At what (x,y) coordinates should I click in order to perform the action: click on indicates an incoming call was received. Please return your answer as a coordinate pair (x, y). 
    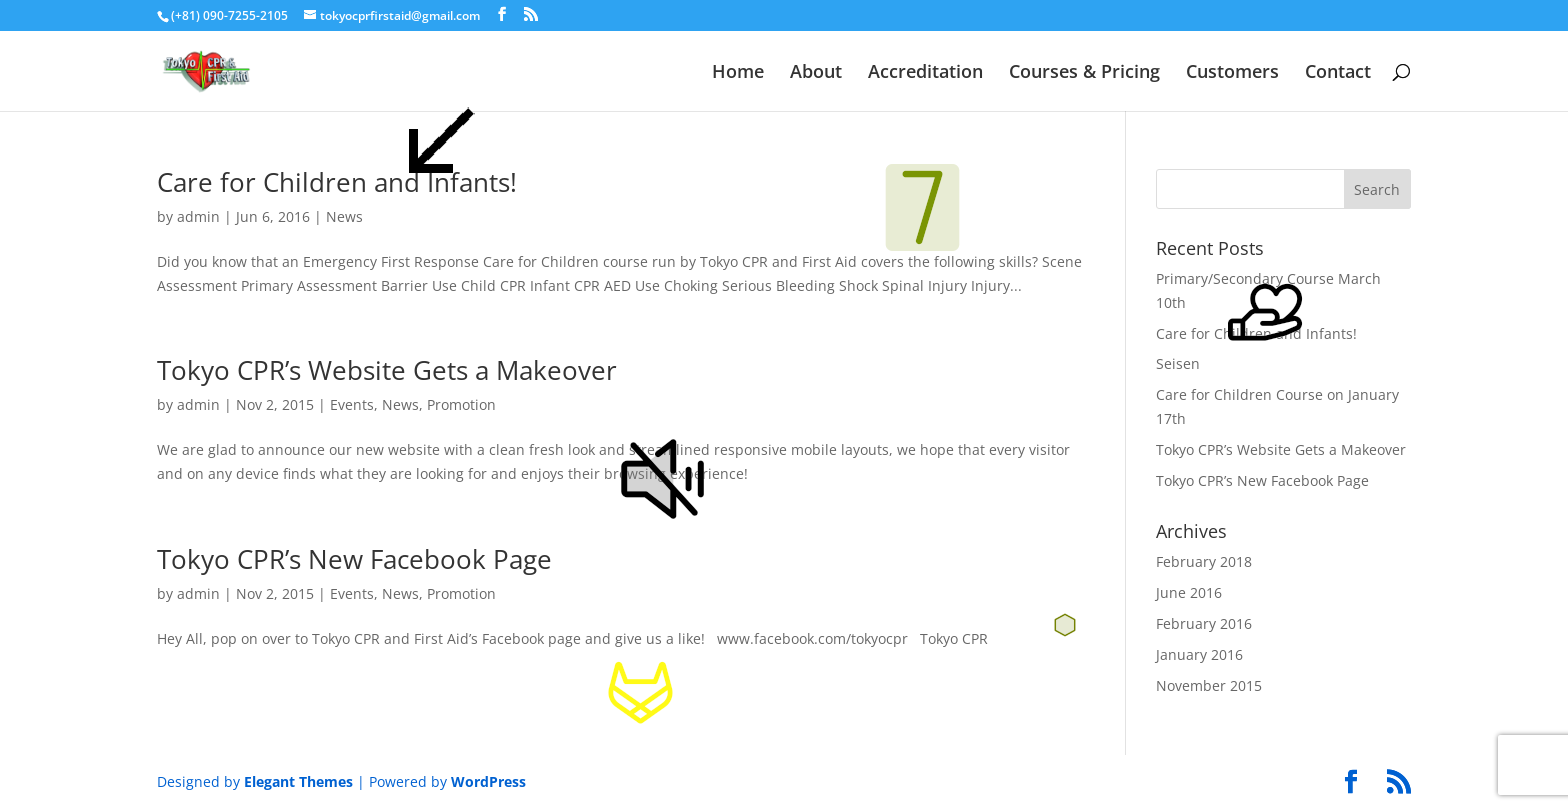
    Looking at the image, I should click on (439, 142).